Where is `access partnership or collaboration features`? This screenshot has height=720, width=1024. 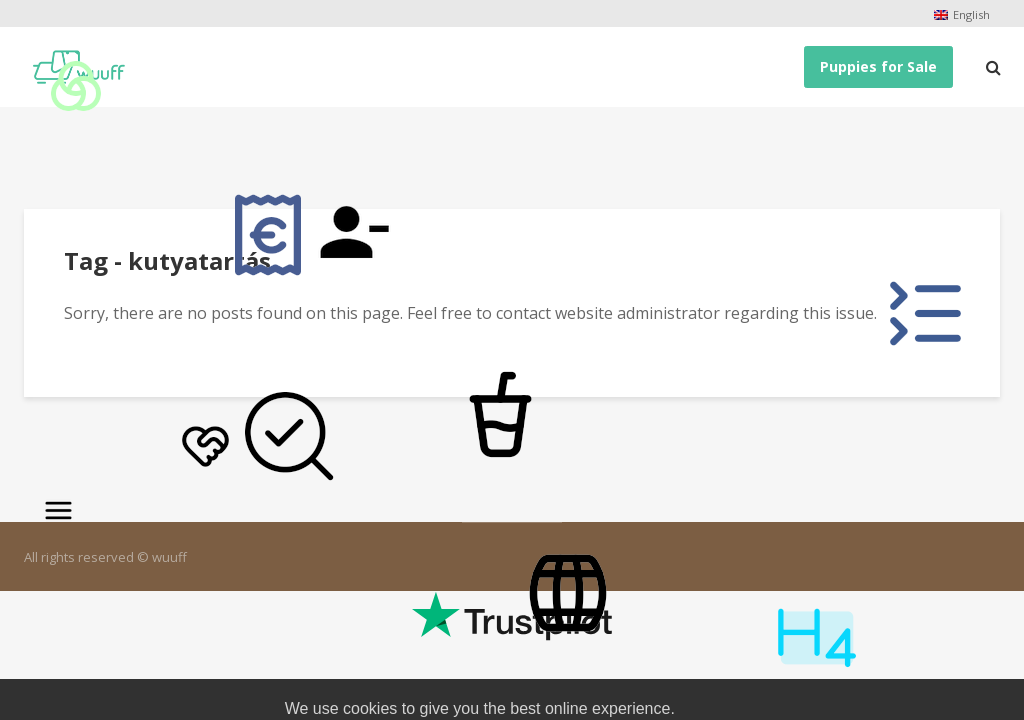 access partnership or collaboration features is located at coordinates (205, 445).